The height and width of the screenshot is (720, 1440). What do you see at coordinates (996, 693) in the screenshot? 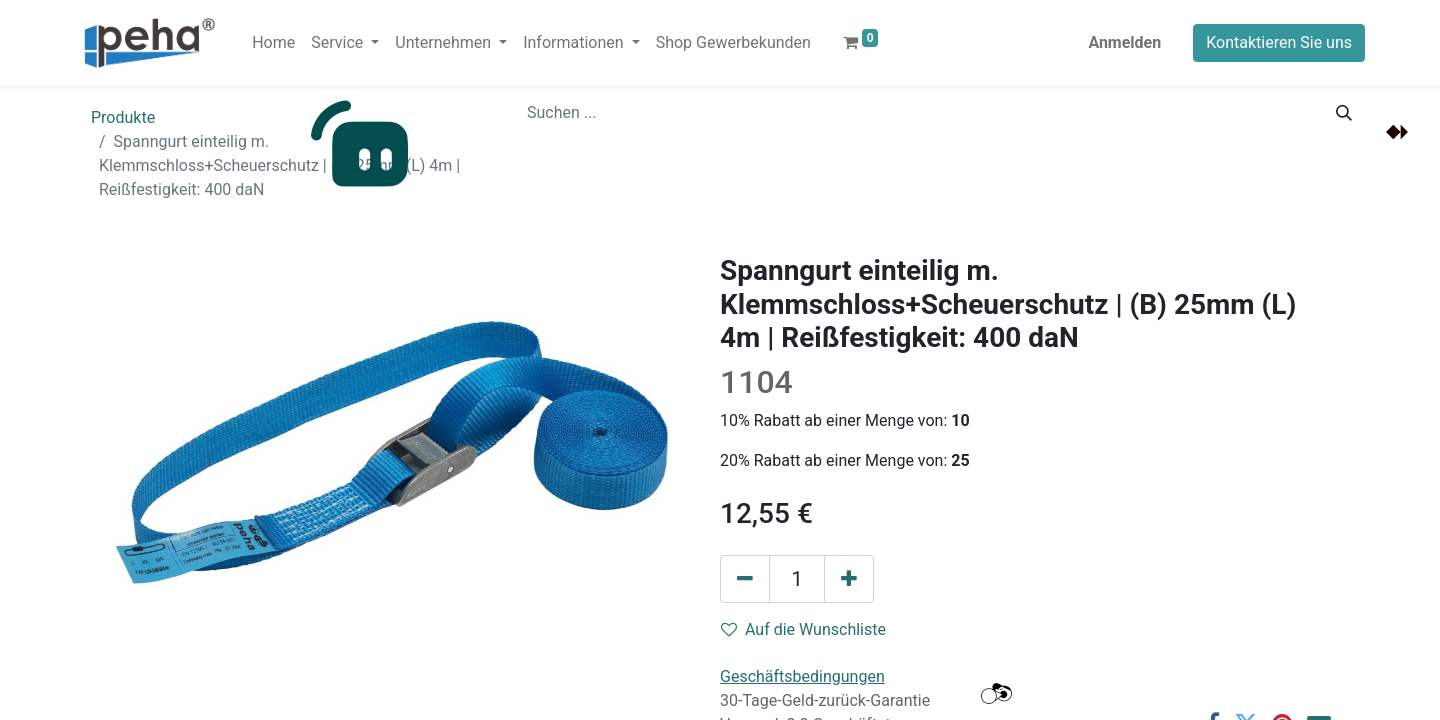
I see `open the Crew United platform` at bounding box center [996, 693].